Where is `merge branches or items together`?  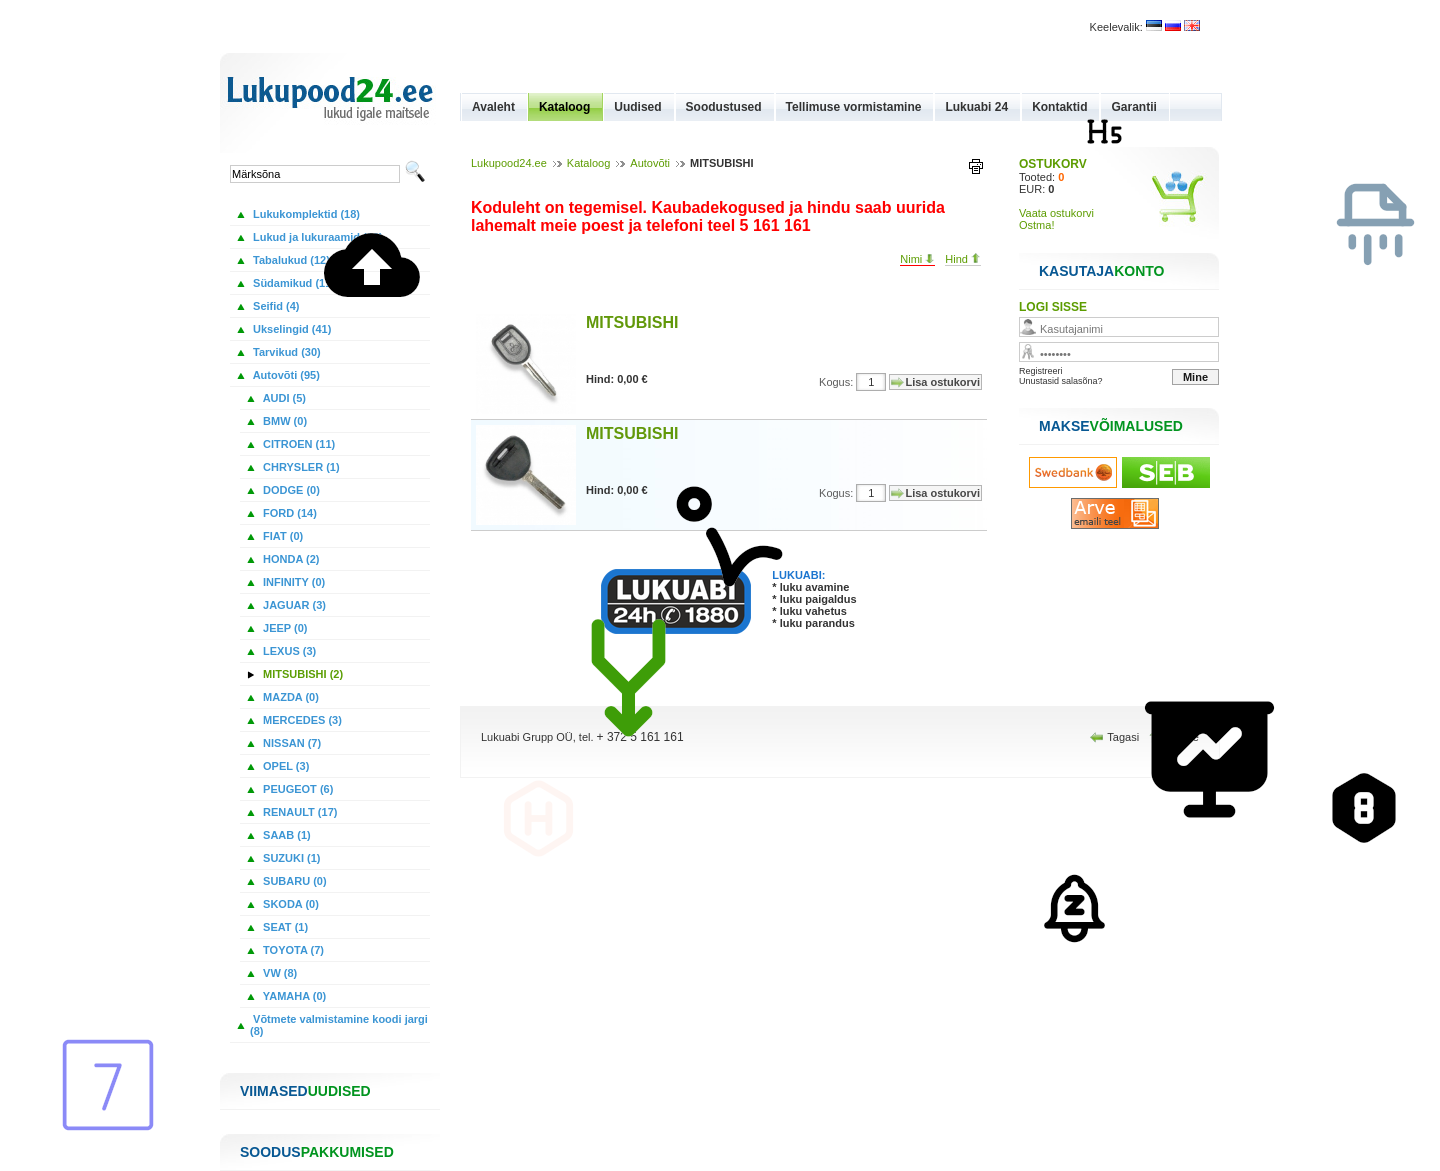 merge branches or items together is located at coordinates (628, 673).